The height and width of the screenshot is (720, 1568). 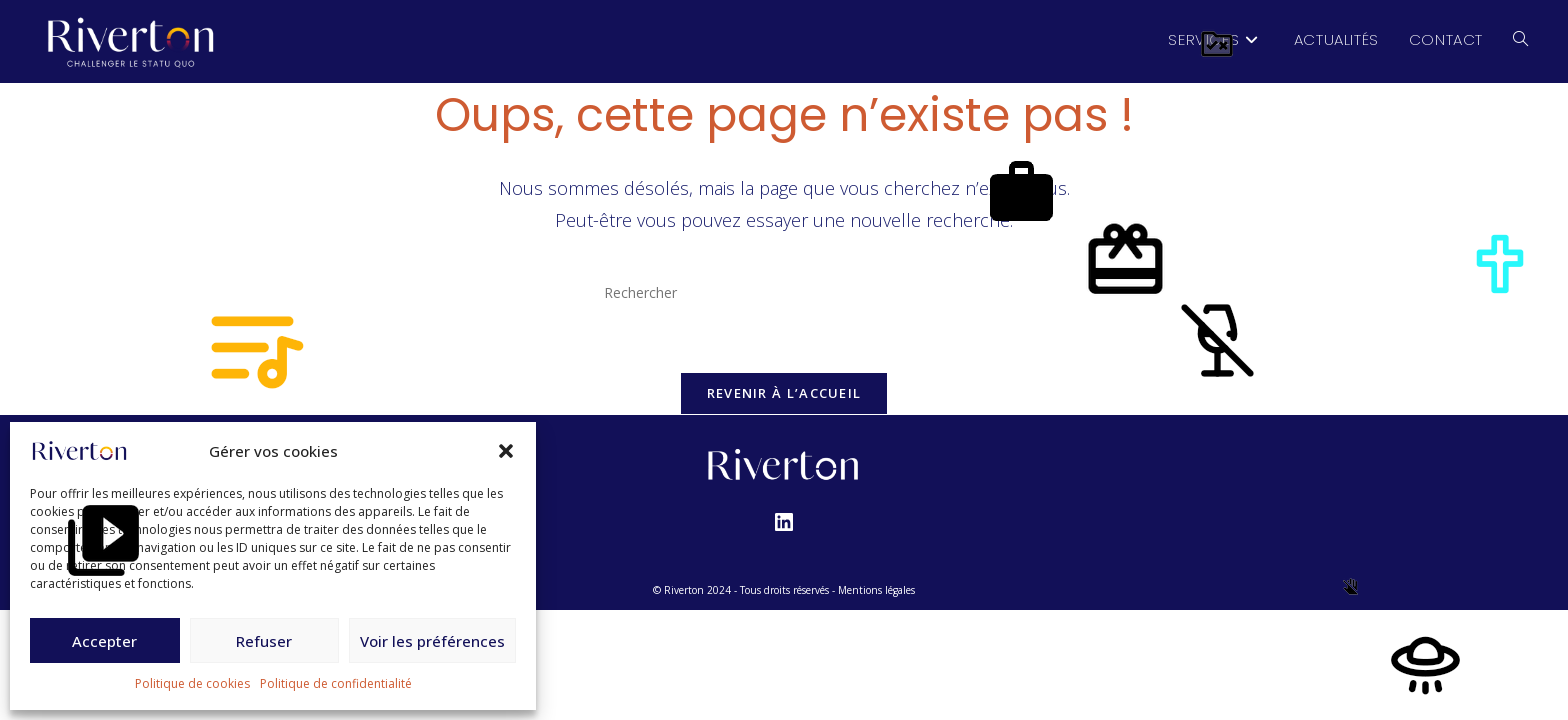 What do you see at coordinates (1217, 340) in the screenshot?
I see `indicates alcohol-free or no alcoholic beverages` at bounding box center [1217, 340].